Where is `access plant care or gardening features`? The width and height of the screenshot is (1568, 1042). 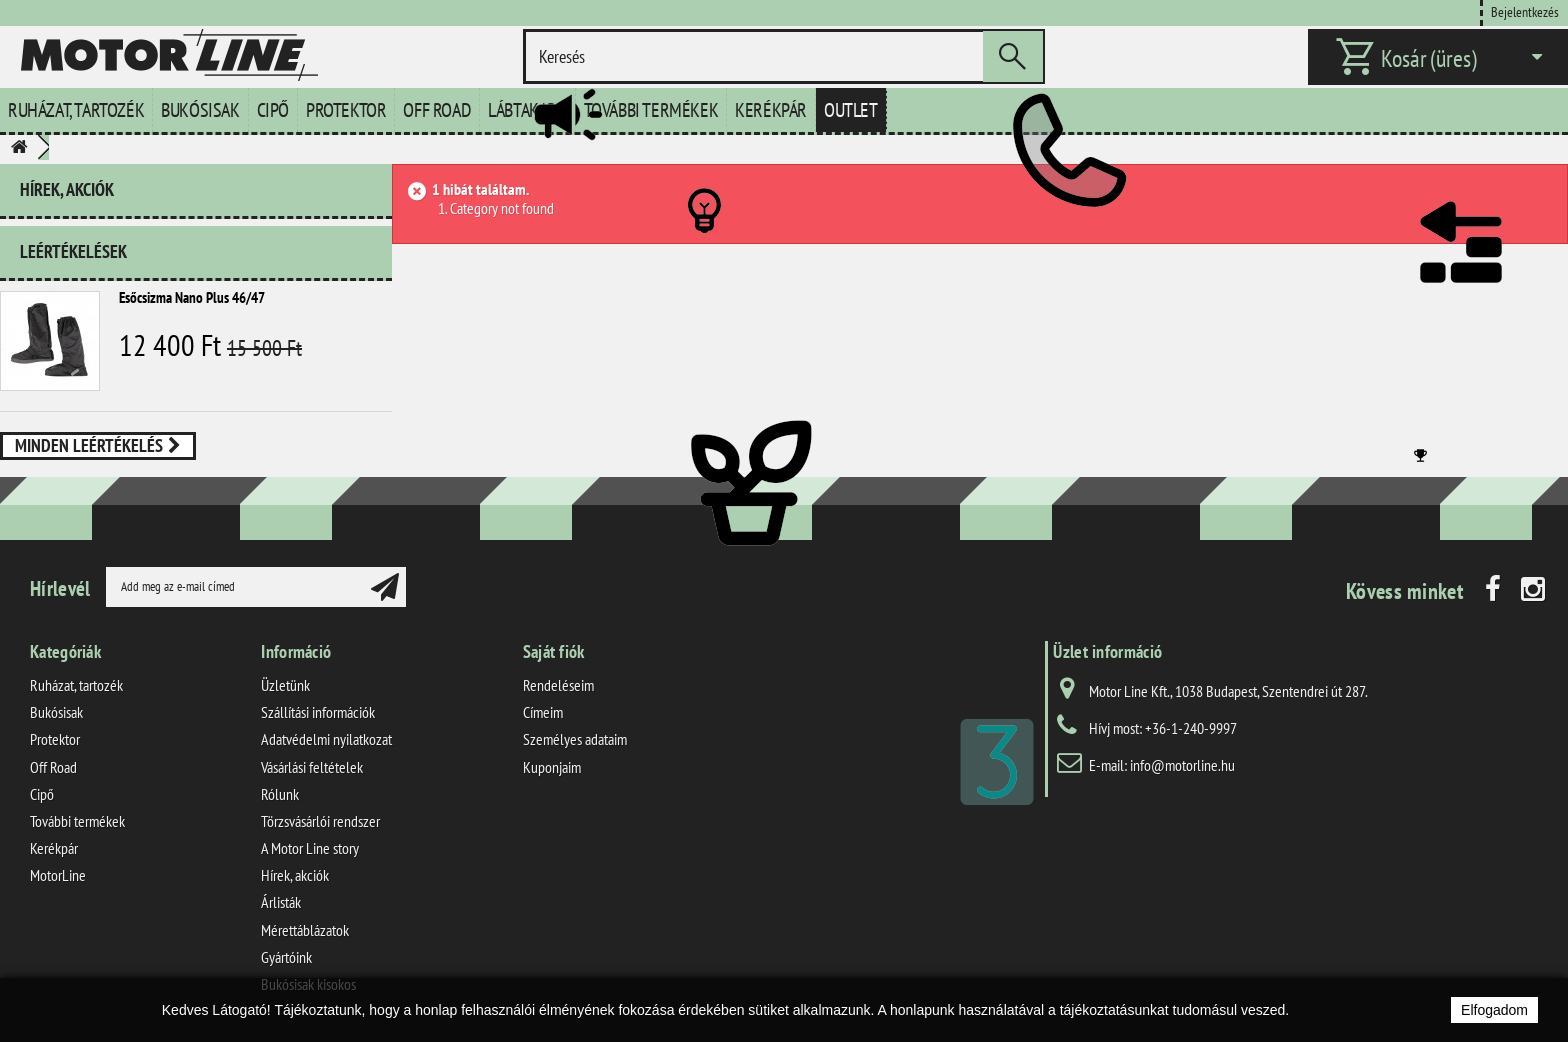
access plant care or gardening features is located at coordinates (749, 483).